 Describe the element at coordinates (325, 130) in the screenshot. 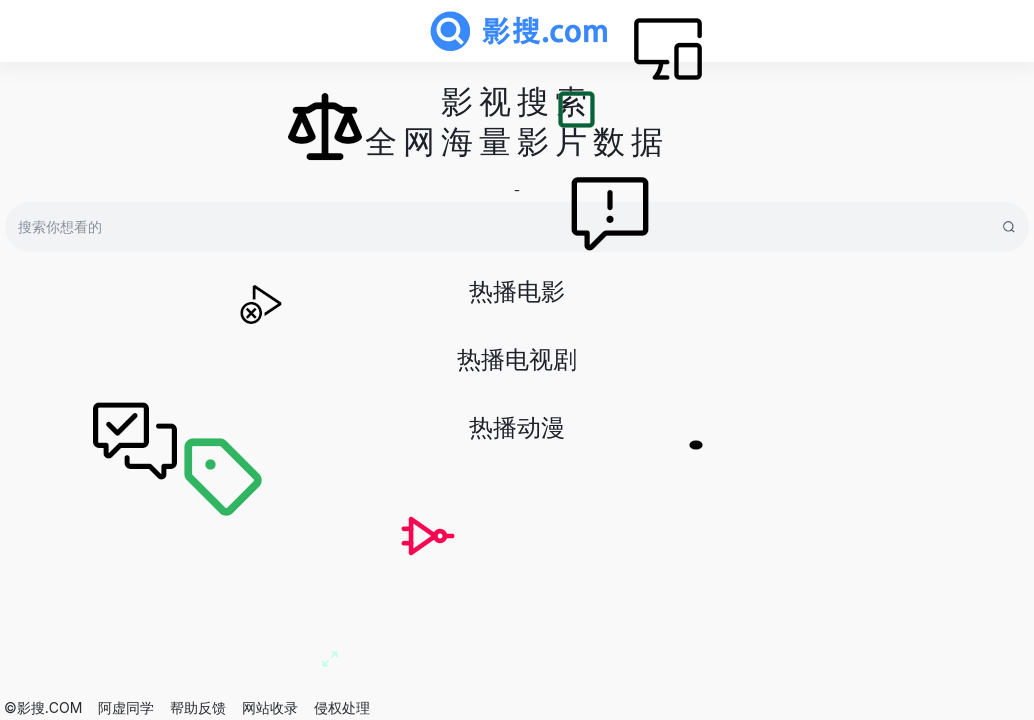

I see `view license or legal information` at that location.